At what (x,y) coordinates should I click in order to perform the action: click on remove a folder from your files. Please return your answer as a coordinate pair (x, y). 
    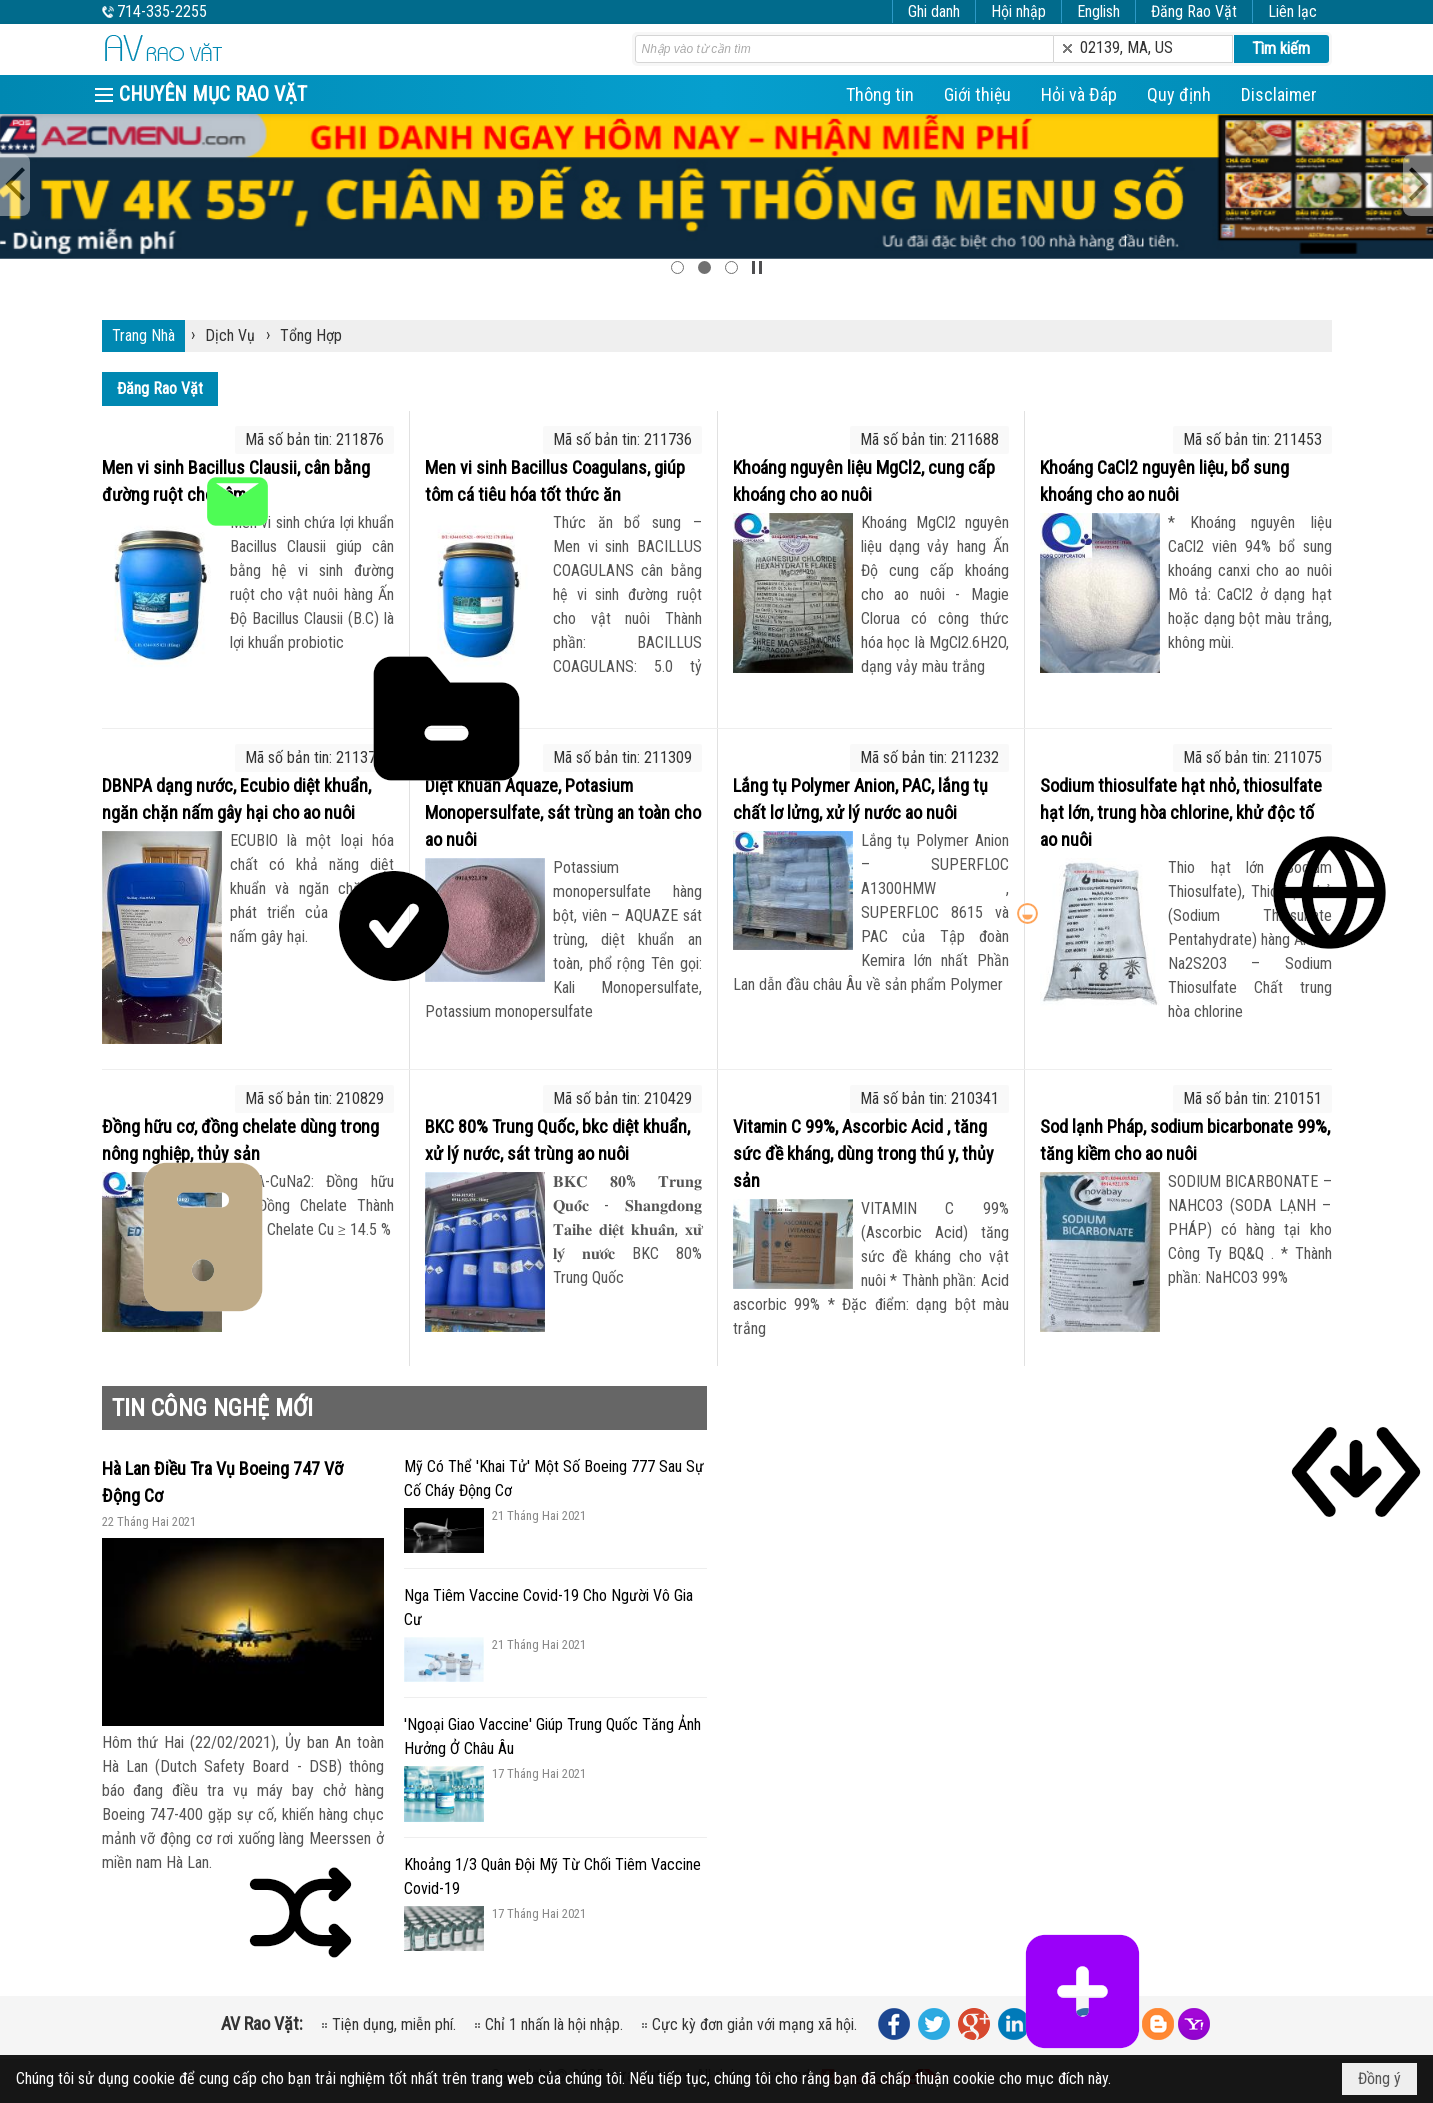
    Looking at the image, I should click on (446, 718).